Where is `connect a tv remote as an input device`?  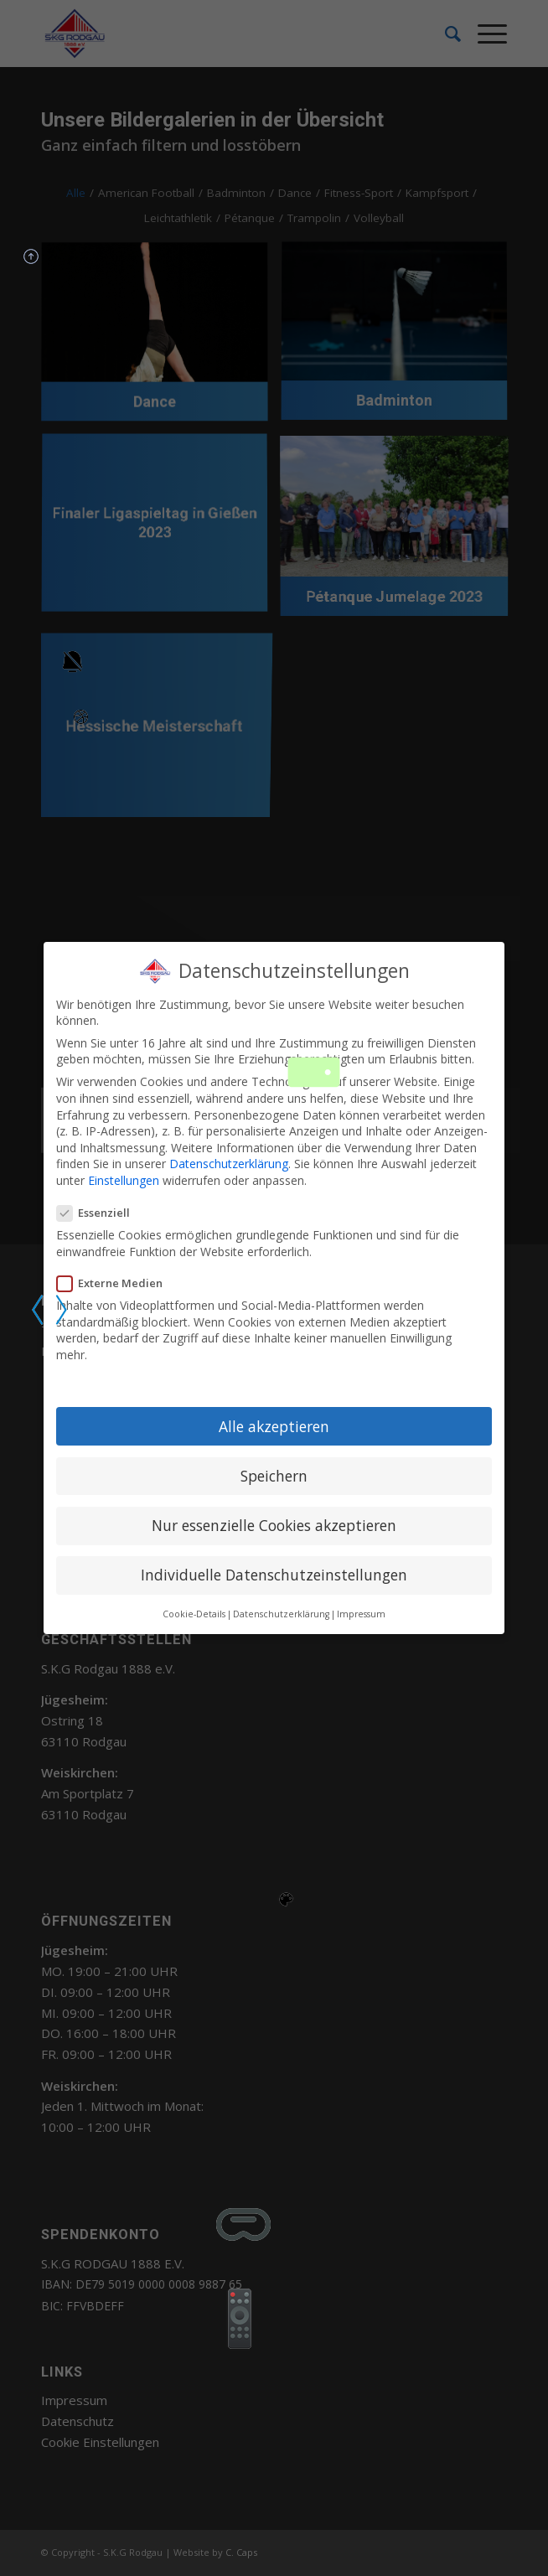 connect a tv remote as an input device is located at coordinates (240, 2319).